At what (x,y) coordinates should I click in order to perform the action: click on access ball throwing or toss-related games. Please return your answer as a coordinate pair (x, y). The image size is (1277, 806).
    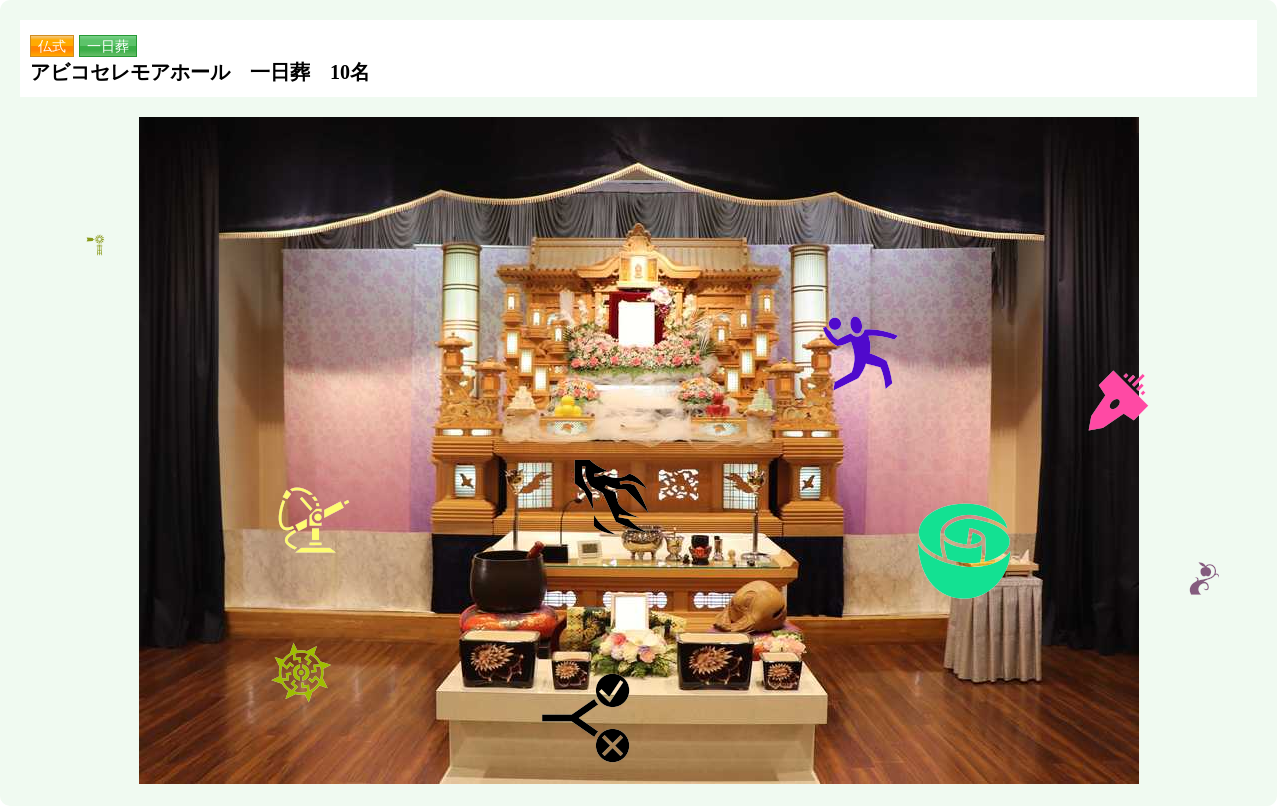
    Looking at the image, I should click on (860, 353).